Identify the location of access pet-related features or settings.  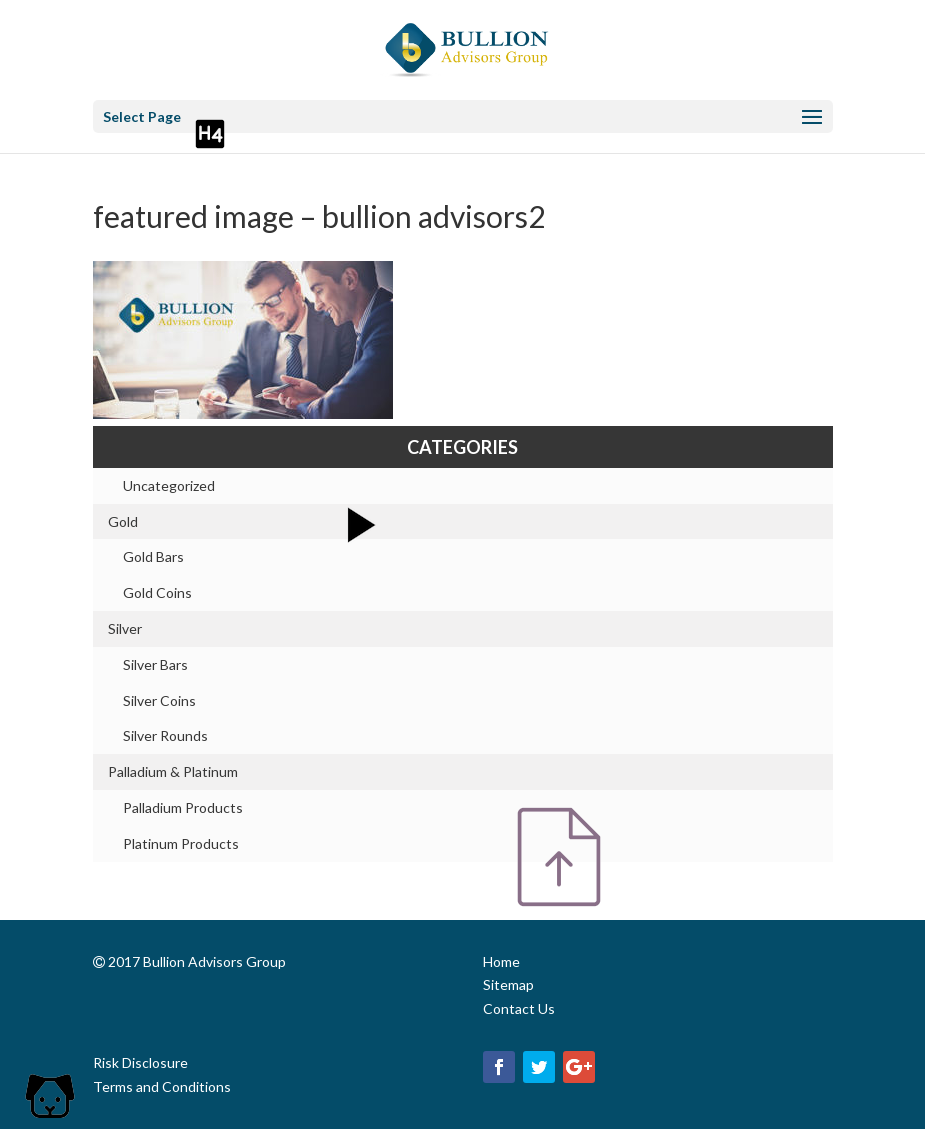
(50, 1097).